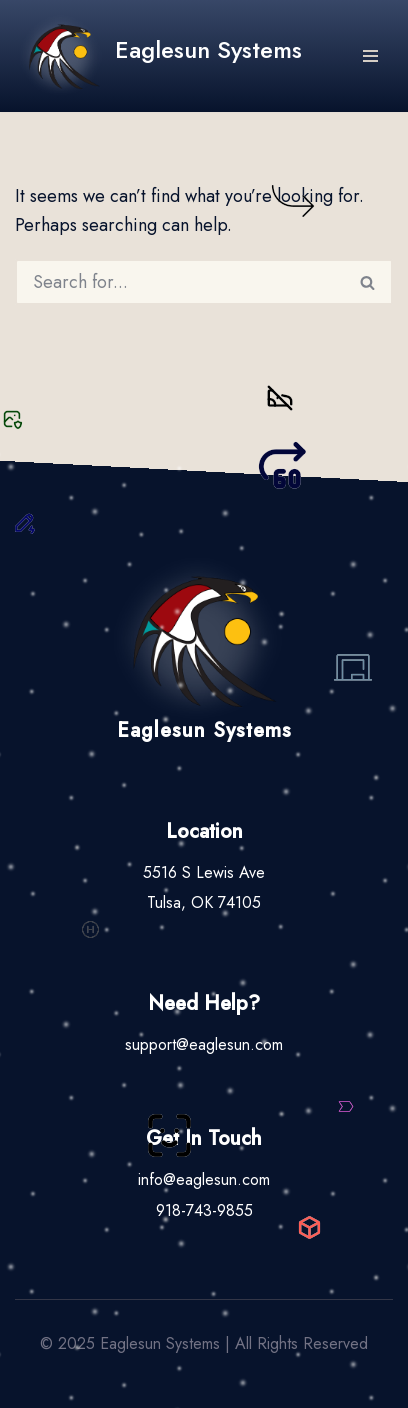 Image resolution: width=408 pixels, height=1408 pixels. Describe the element at coordinates (12, 419) in the screenshot. I see `protected photo or image` at that location.